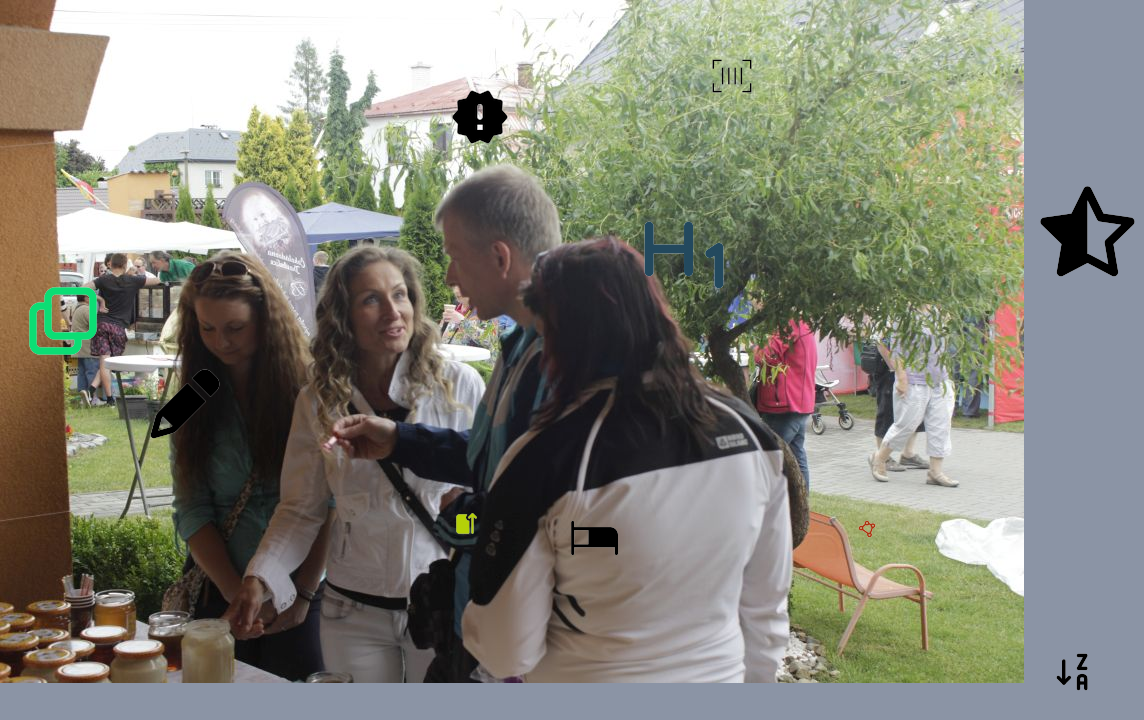 The width and height of the screenshot is (1144, 720). Describe the element at coordinates (63, 321) in the screenshot. I see `subtract or remove a layer from the stack` at that location.